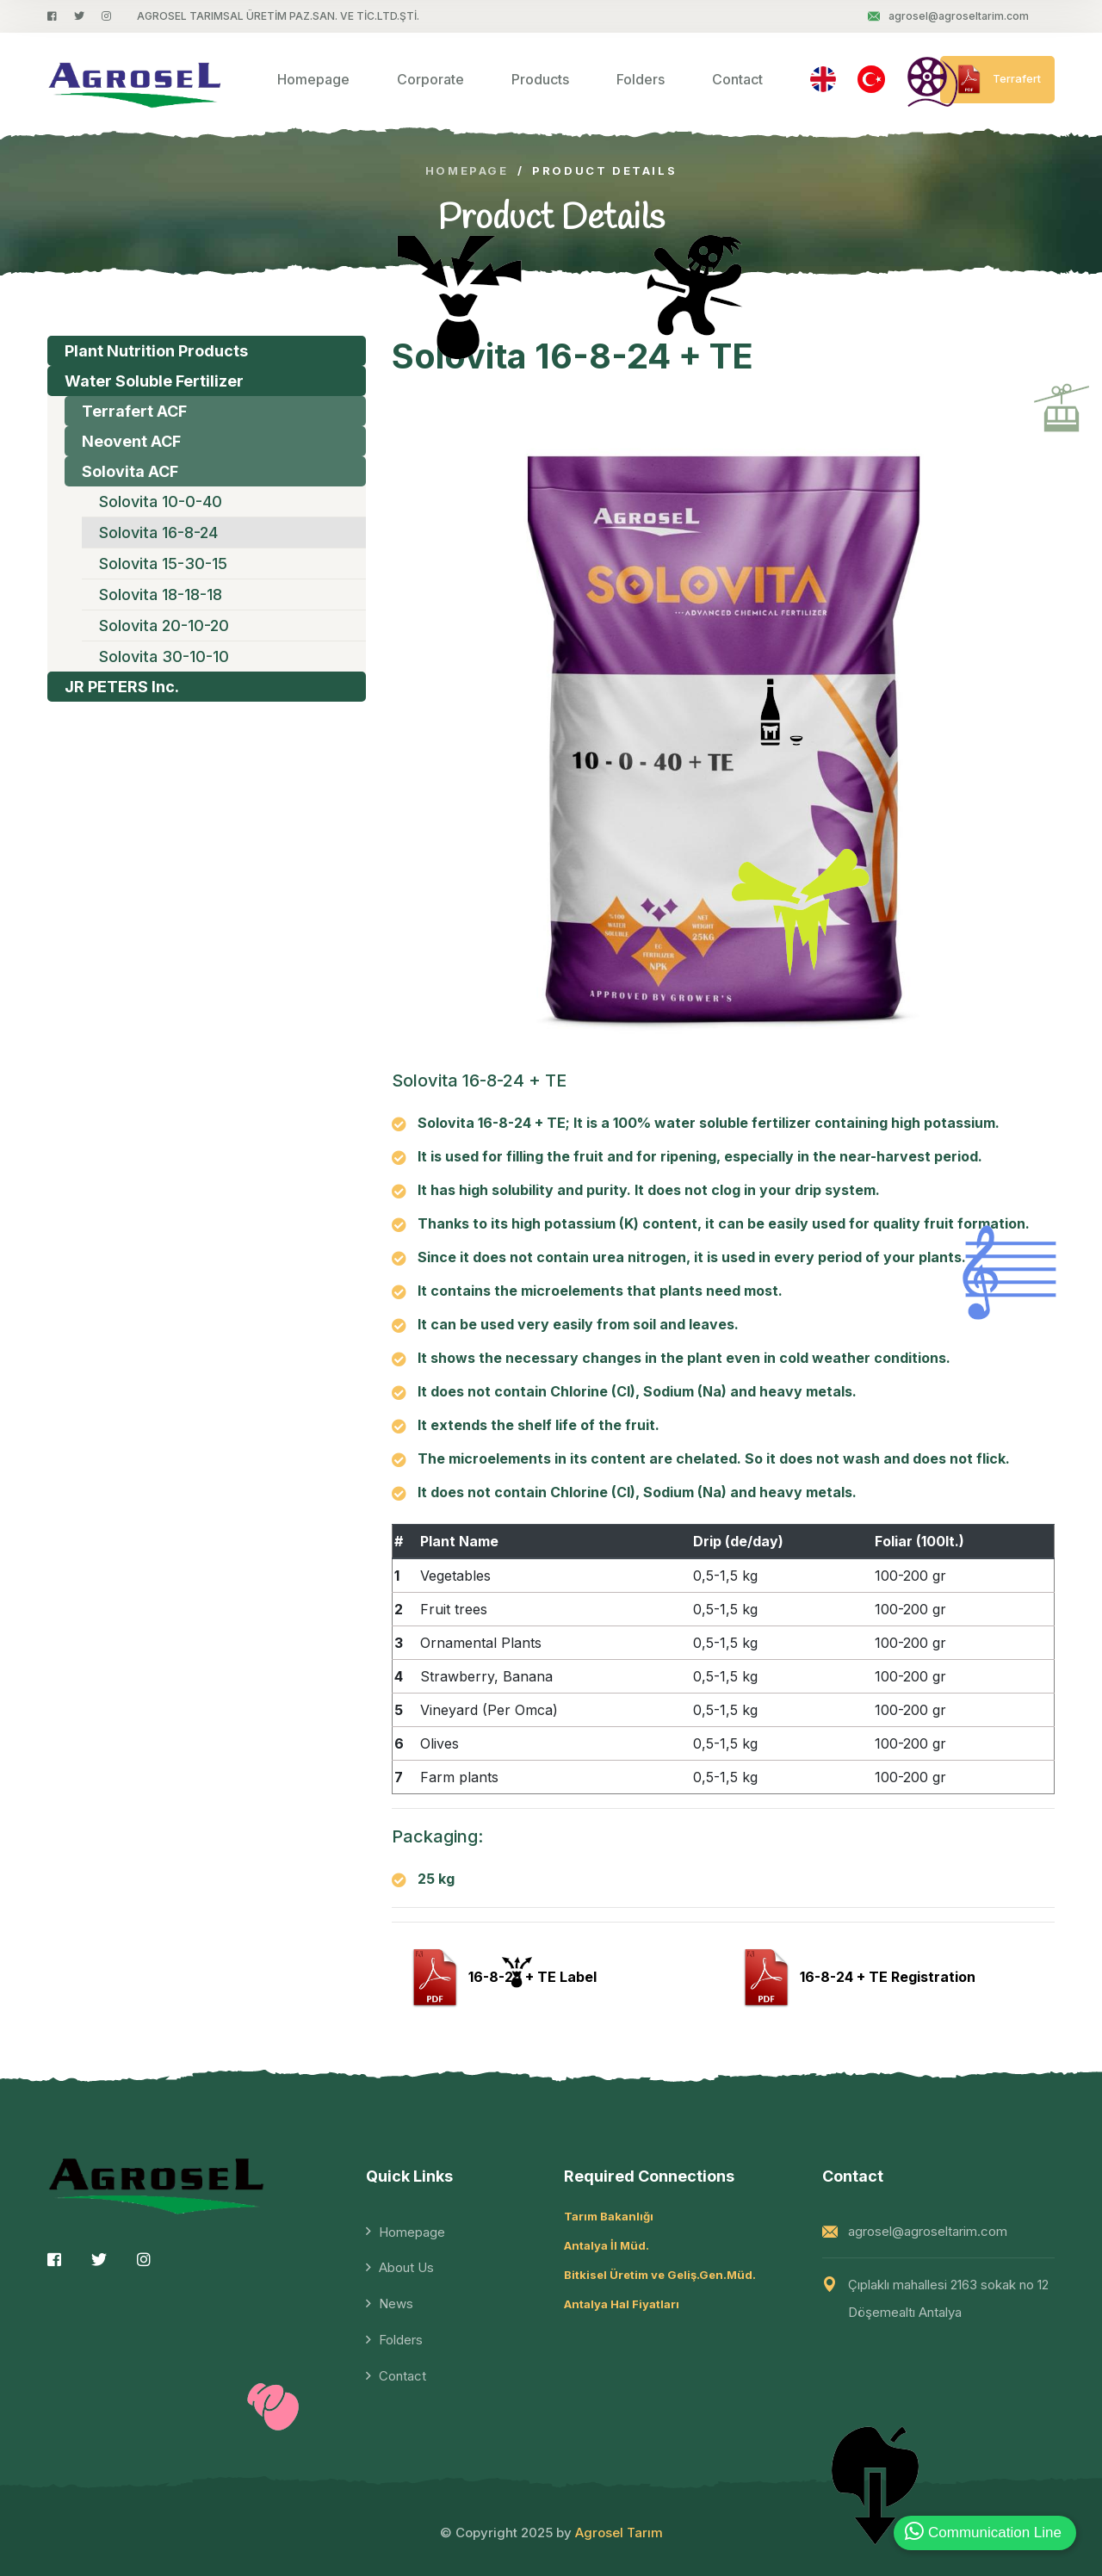 The width and height of the screenshot is (1102, 2576). What do you see at coordinates (1062, 411) in the screenshot?
I see `access cable car or ropeway transportation info` at bounding box center [1062, 411].